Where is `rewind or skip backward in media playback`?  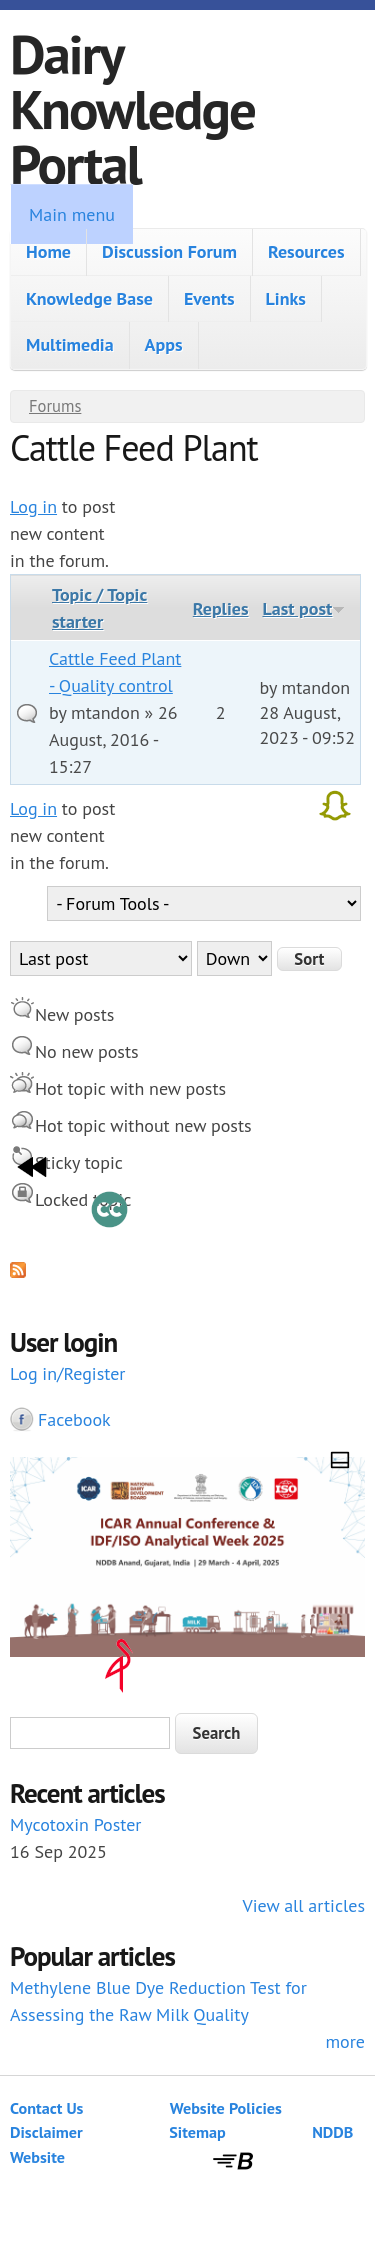 rewind or skip backward in media playback is located at coordinates (33, 1167).